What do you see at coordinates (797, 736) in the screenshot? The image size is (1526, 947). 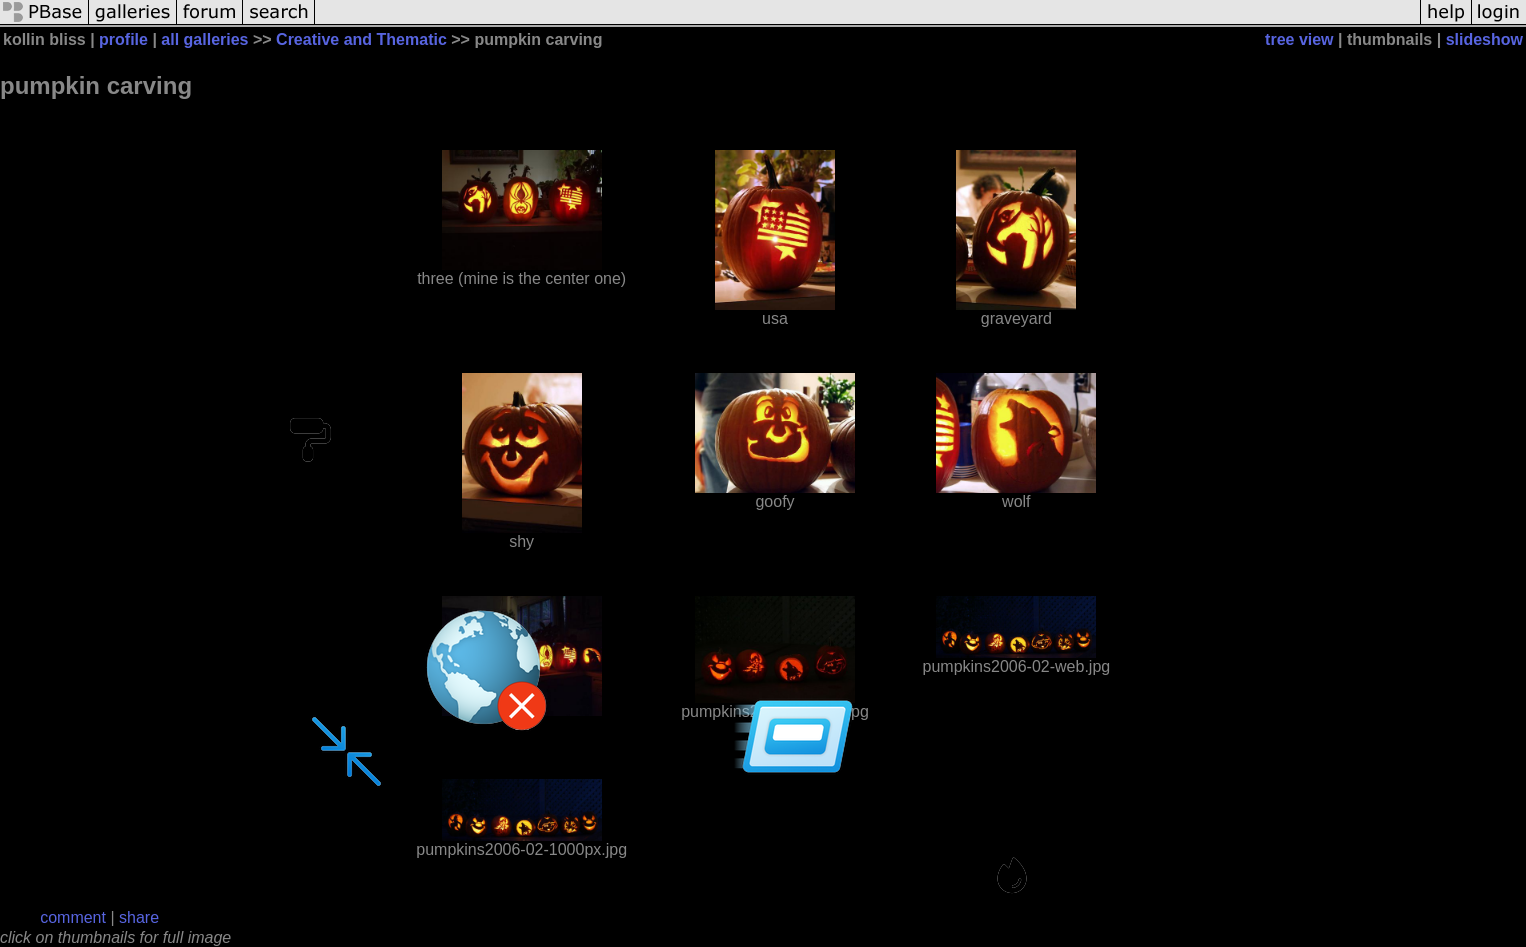 I see `launch or run an application` at bounding box center [797, 736].